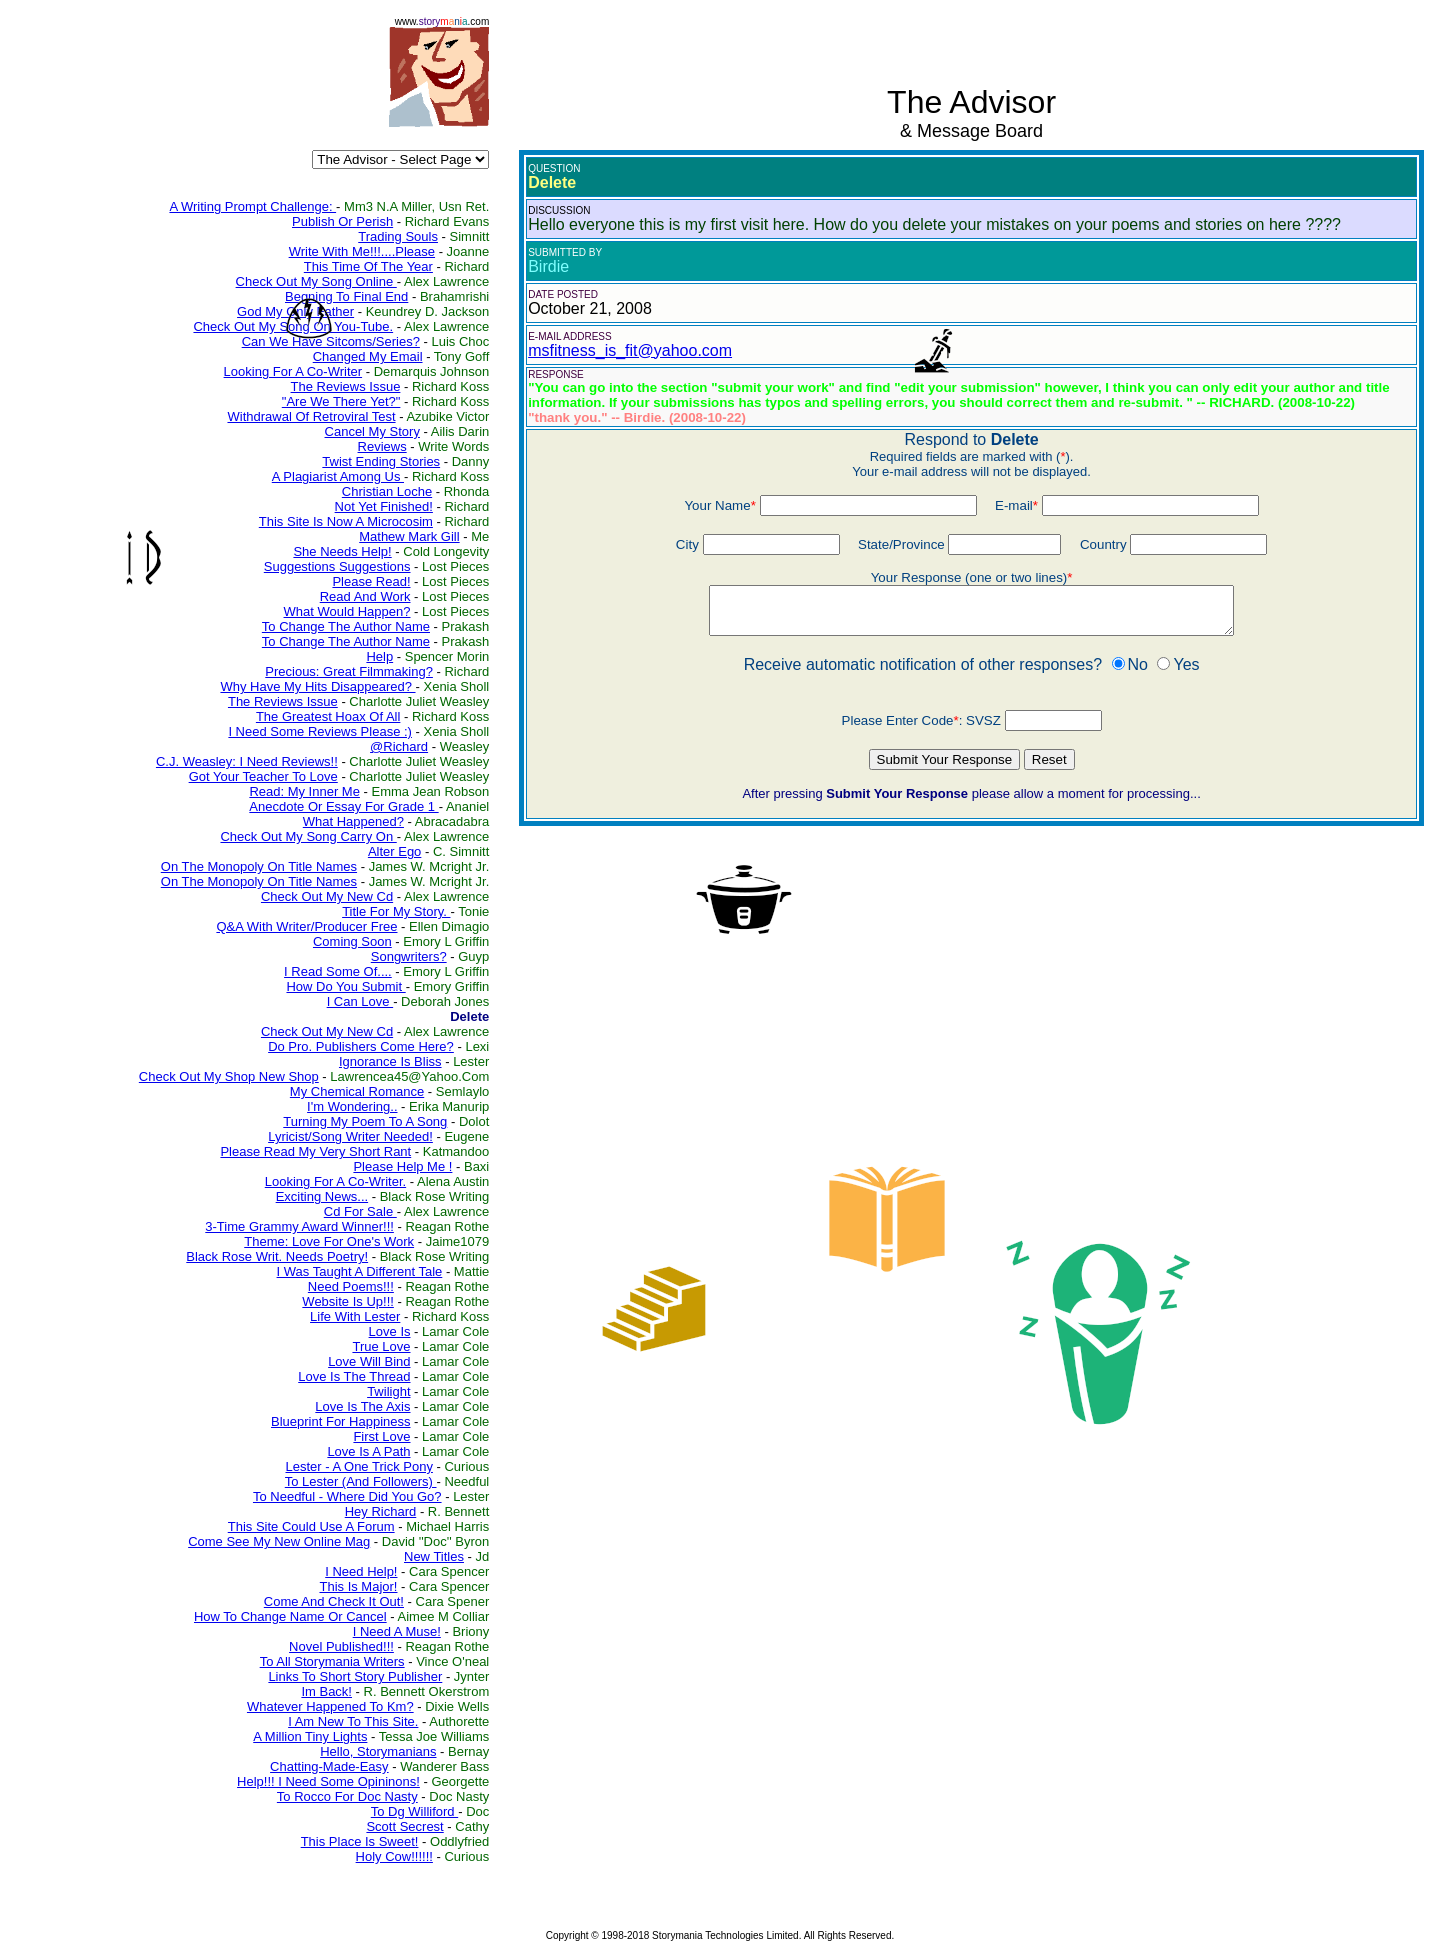  I want to click on navigate between levels or floors, so click(654, 1309).